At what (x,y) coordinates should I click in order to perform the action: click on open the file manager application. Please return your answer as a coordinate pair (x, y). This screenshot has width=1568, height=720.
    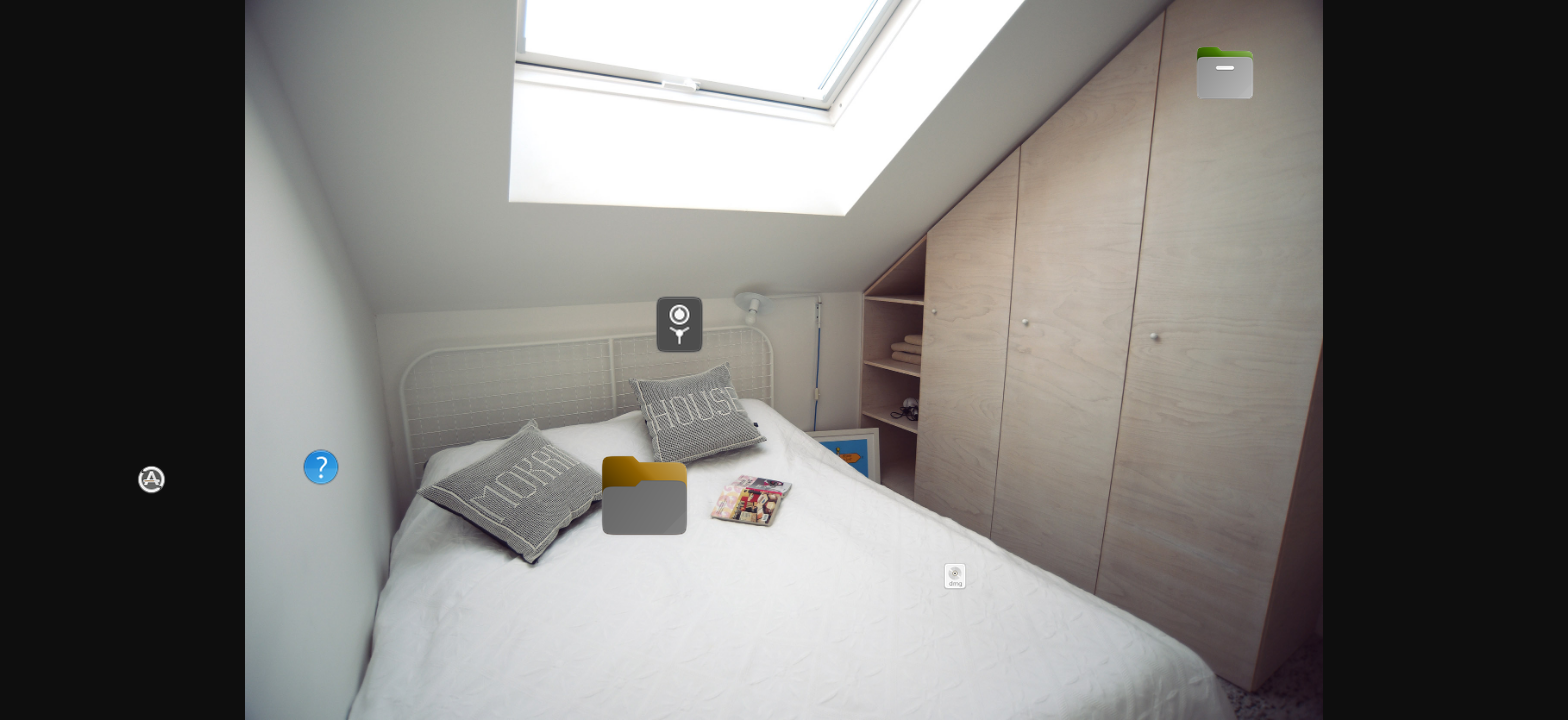
    Looking at the image, I should click on (1225, 73).